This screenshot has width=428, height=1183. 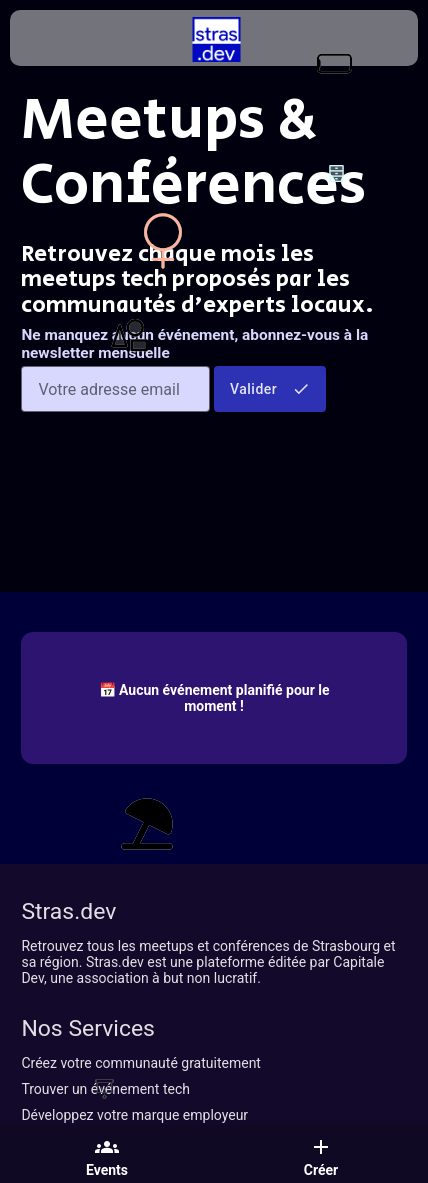 I want to click on view presentation with data charts, so click(x=104, y=1087).